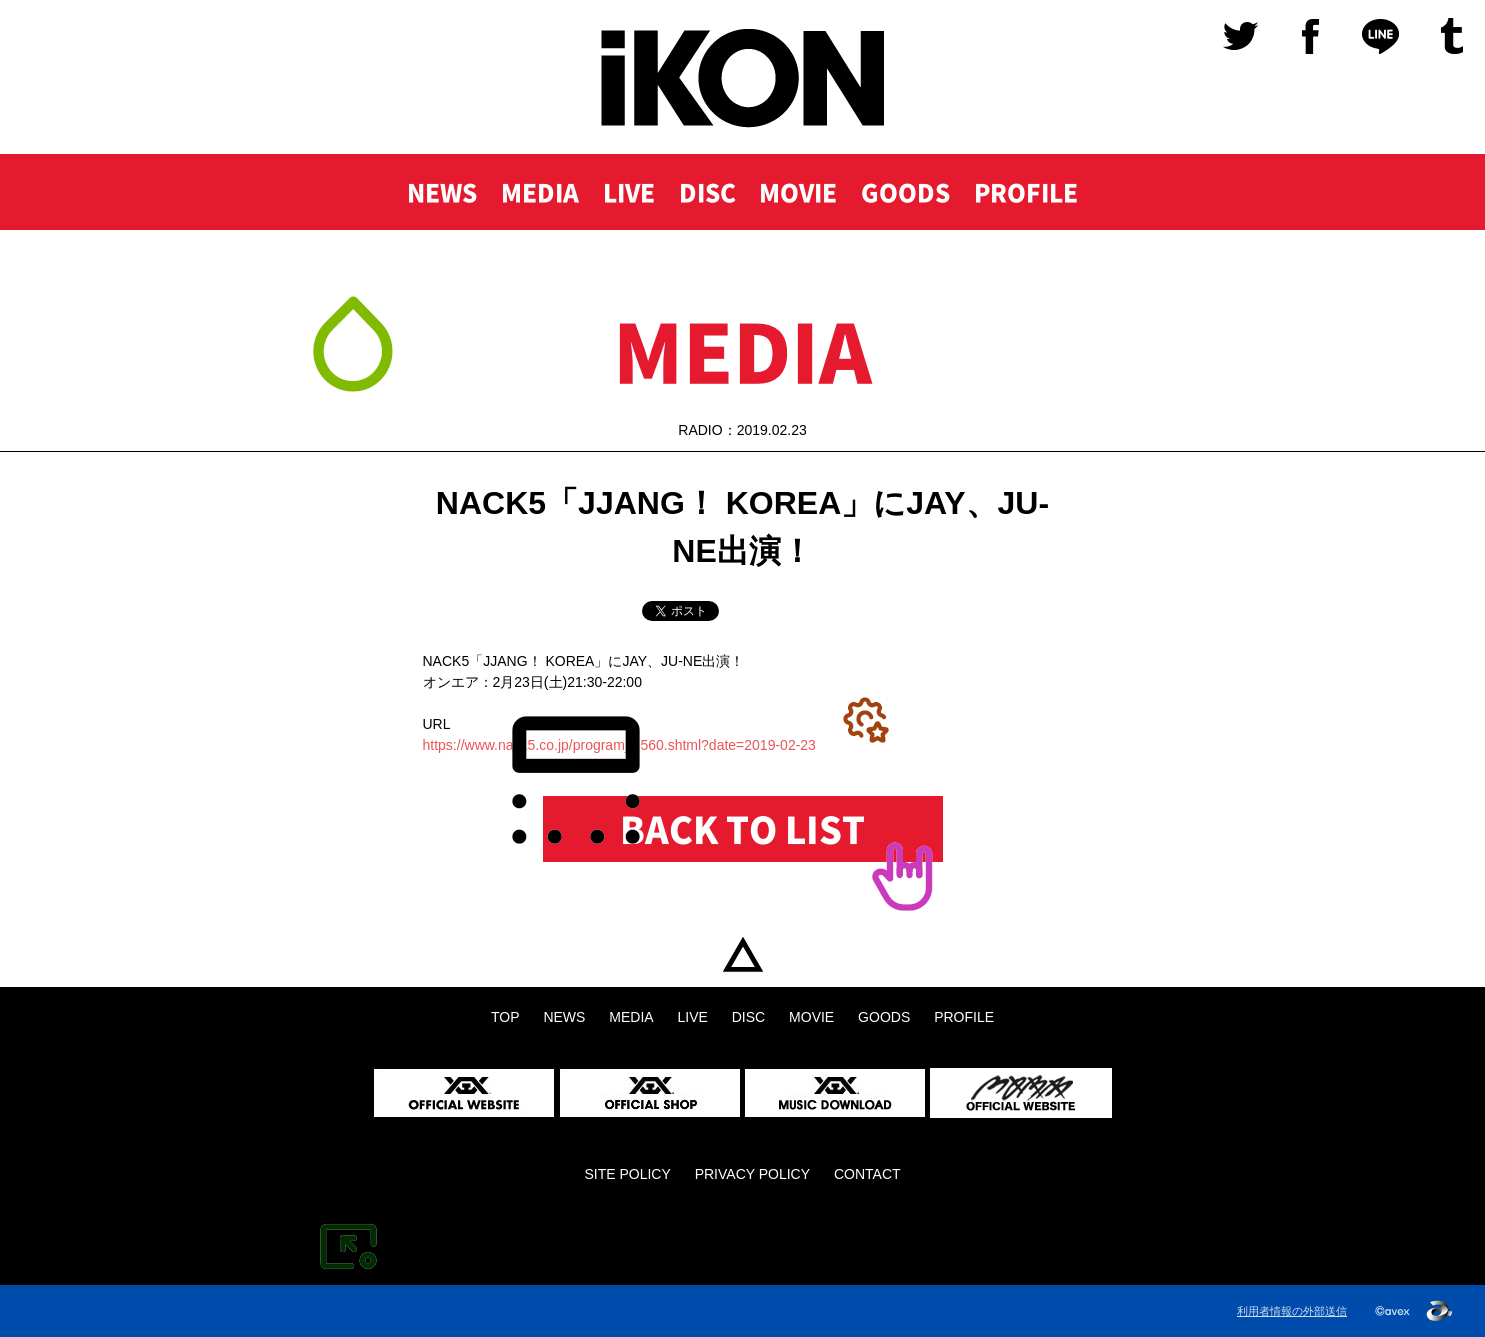 The image size is (1485, 1337). Describe the element at coordinates (903, 875) in the screenshot. I see `express love or appreciation` at that location.